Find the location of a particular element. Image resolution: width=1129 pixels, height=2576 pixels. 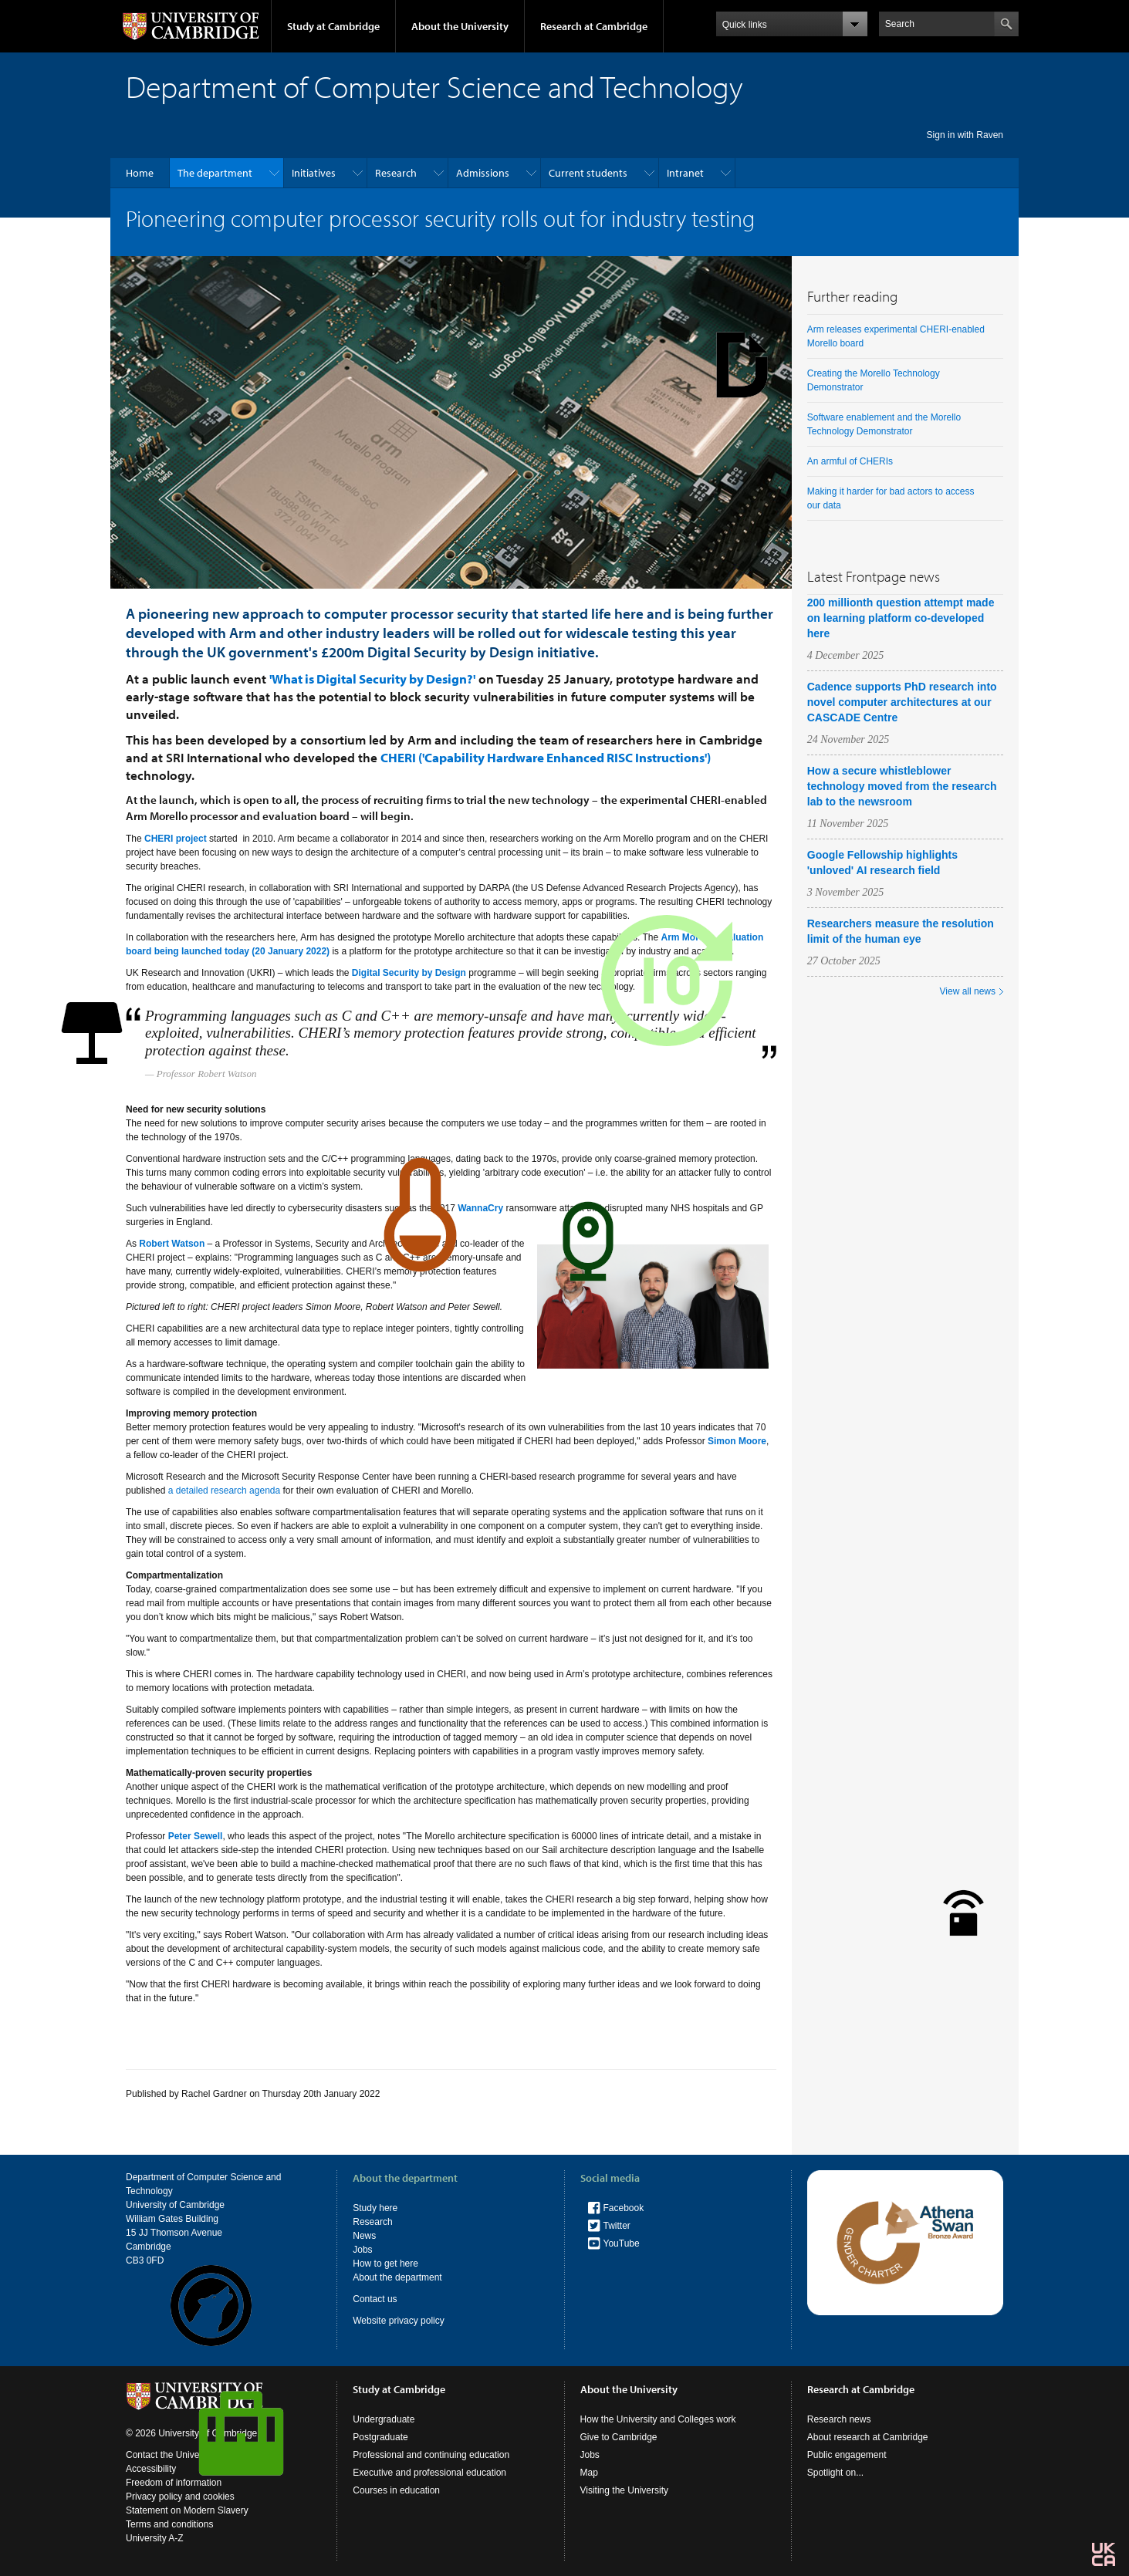

open librewolf browser is located at coordinates (211, 2305).